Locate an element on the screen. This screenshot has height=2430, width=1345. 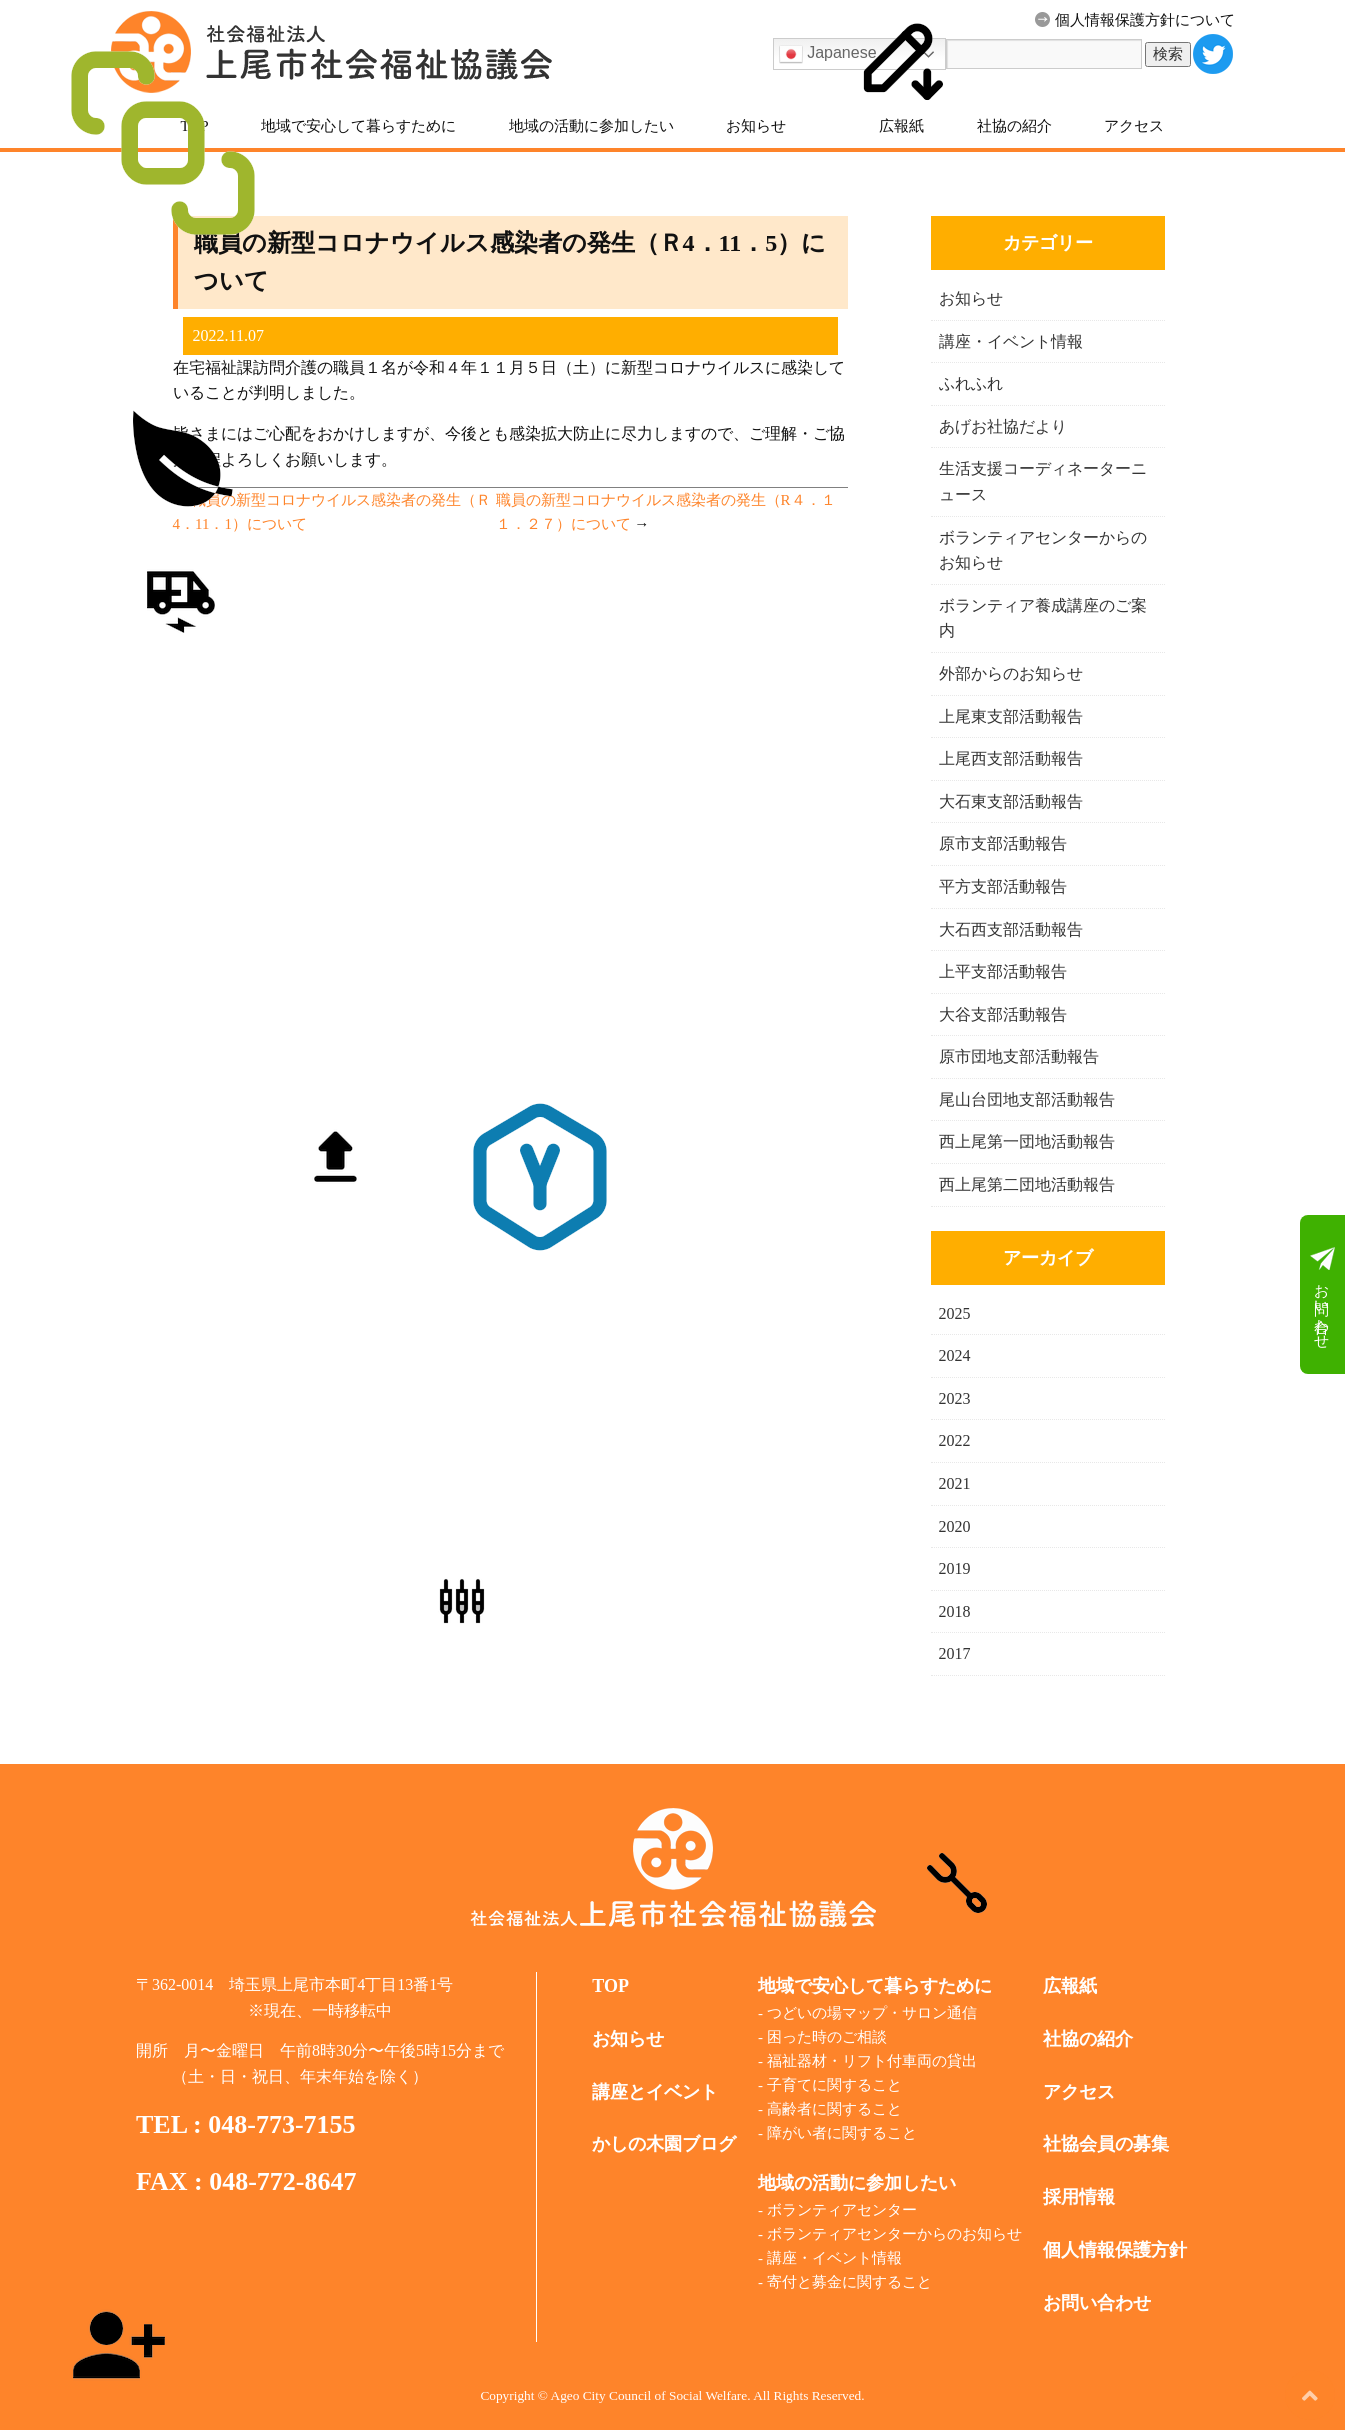
bring selected layer to front is located at coordinates (163, 143).